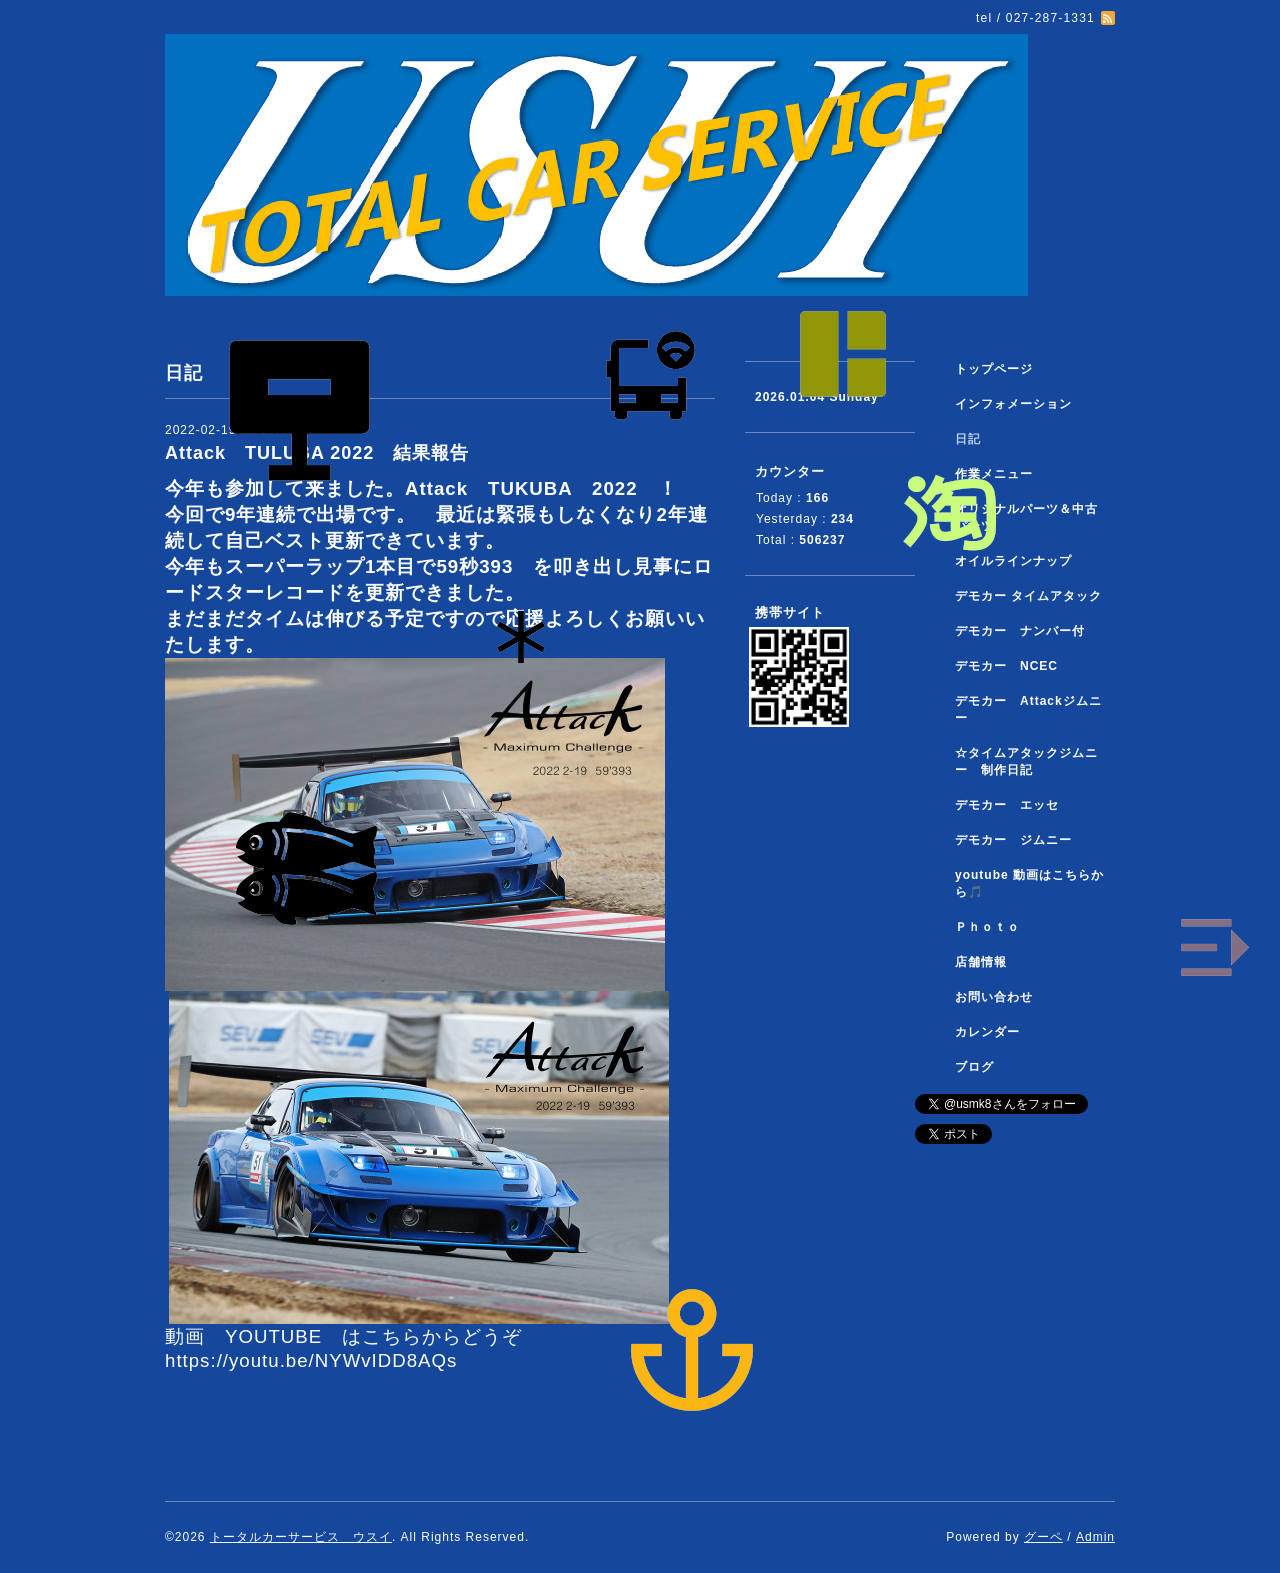 The width and height of the screenshot is (1280, 1573). Describe the element at coordinates (306, 868) in the screenshot. I see `open glitch app or website` at that location.